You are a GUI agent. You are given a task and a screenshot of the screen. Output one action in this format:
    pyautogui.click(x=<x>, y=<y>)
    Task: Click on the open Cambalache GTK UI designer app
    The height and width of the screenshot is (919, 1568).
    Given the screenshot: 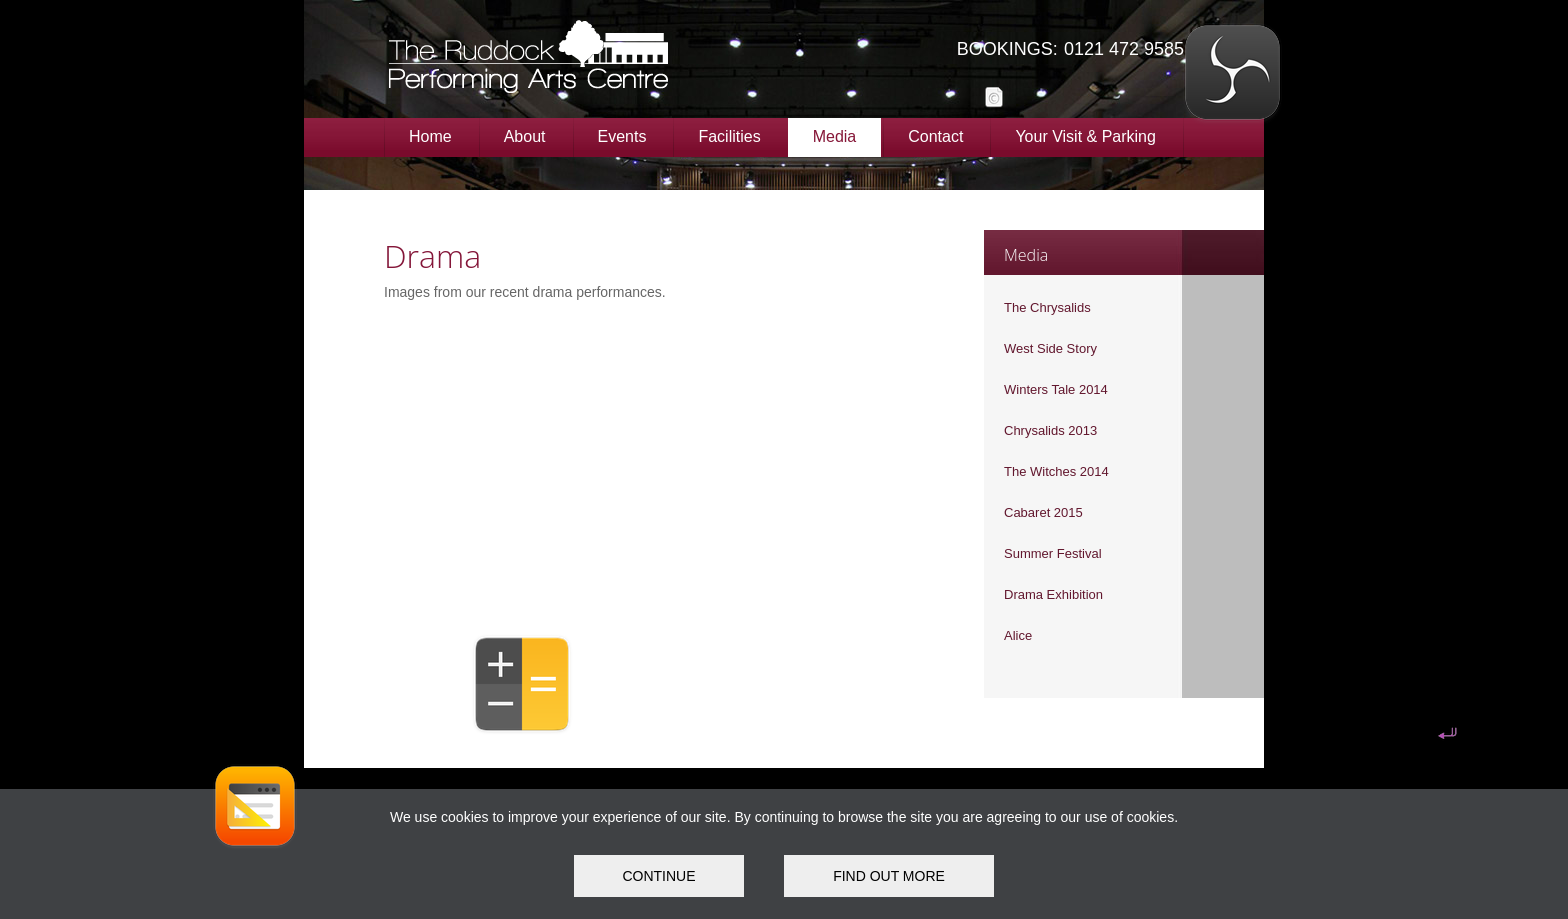 What is the action you would take?
    pyautogui.click(x=255, y=806)
    